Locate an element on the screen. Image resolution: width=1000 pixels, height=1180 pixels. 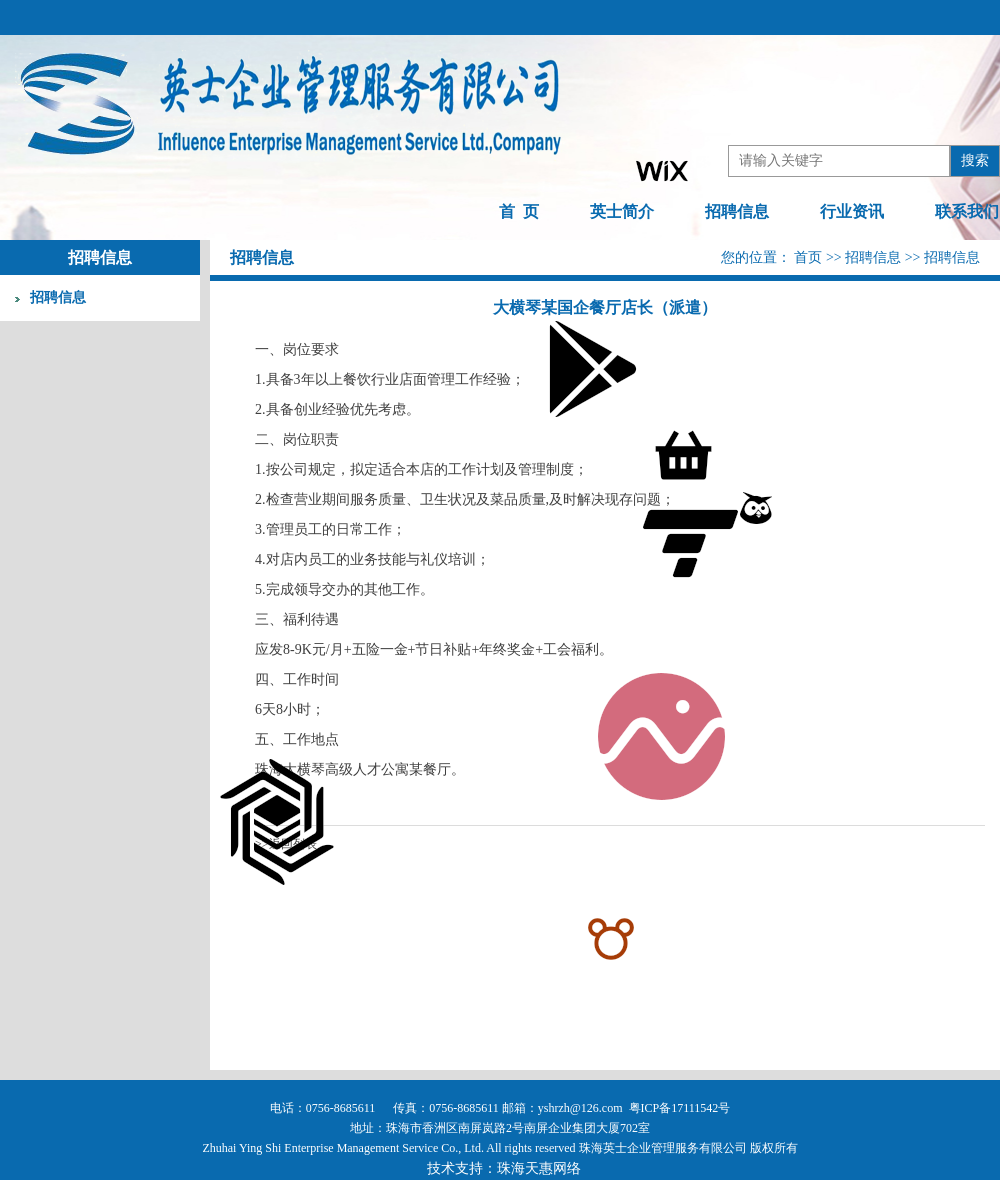
view your shopping basket is located at coordinates (683, 454).